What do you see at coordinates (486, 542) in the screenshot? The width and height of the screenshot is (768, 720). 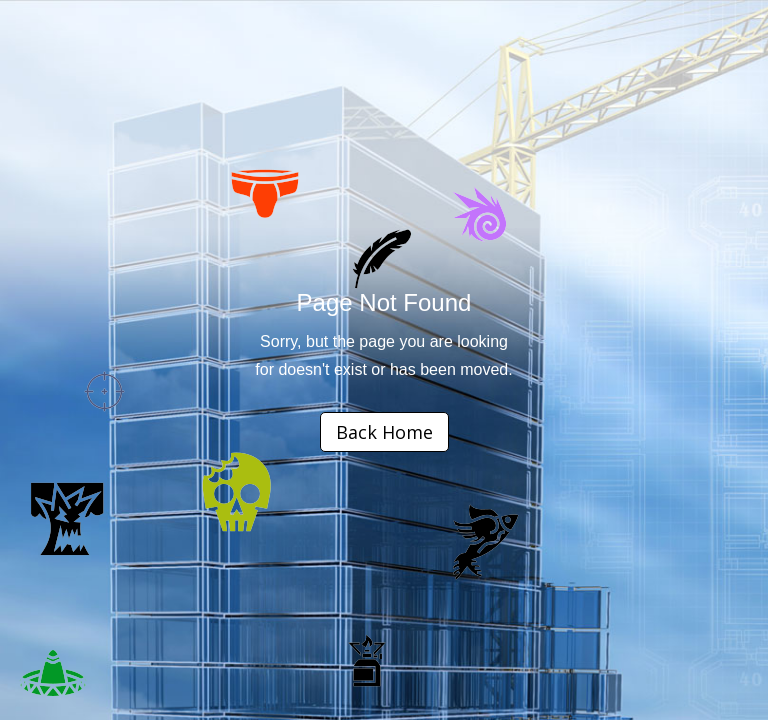 I see `flying trout creature in a fantasy game` at bounding box center [486, 542].